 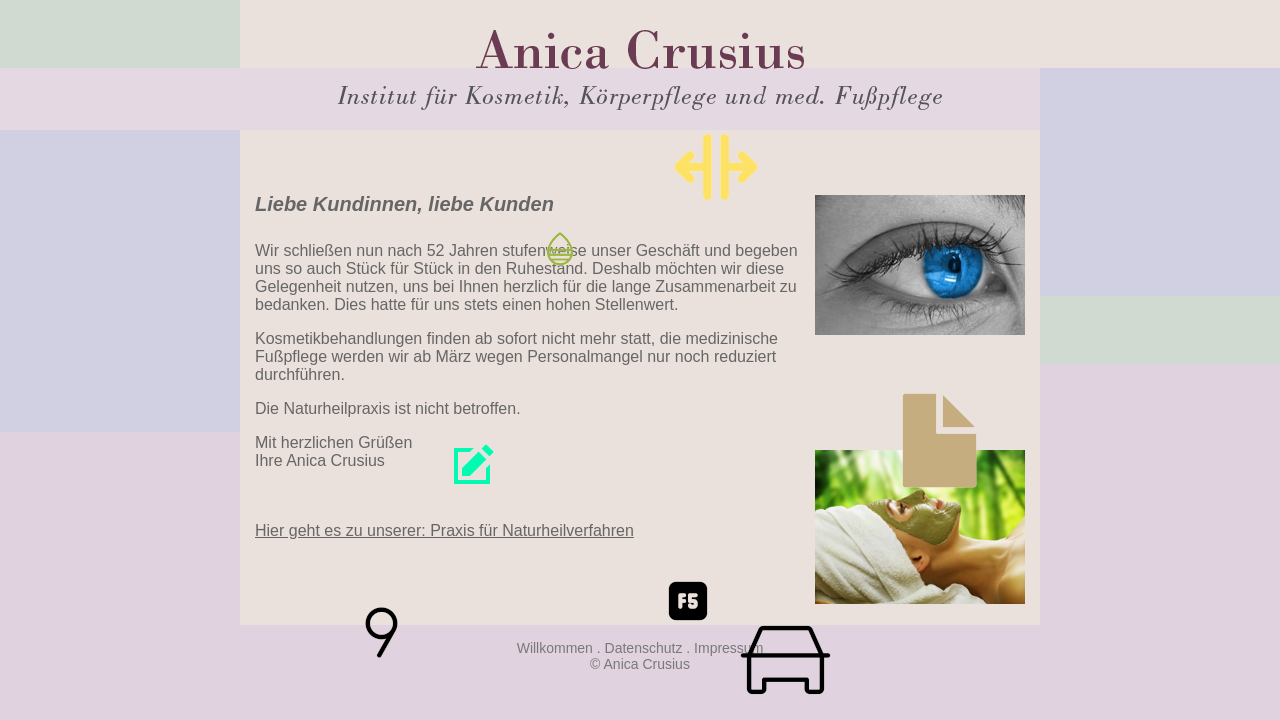 I want to click on split view horizontally, so click(x=716, y=167).